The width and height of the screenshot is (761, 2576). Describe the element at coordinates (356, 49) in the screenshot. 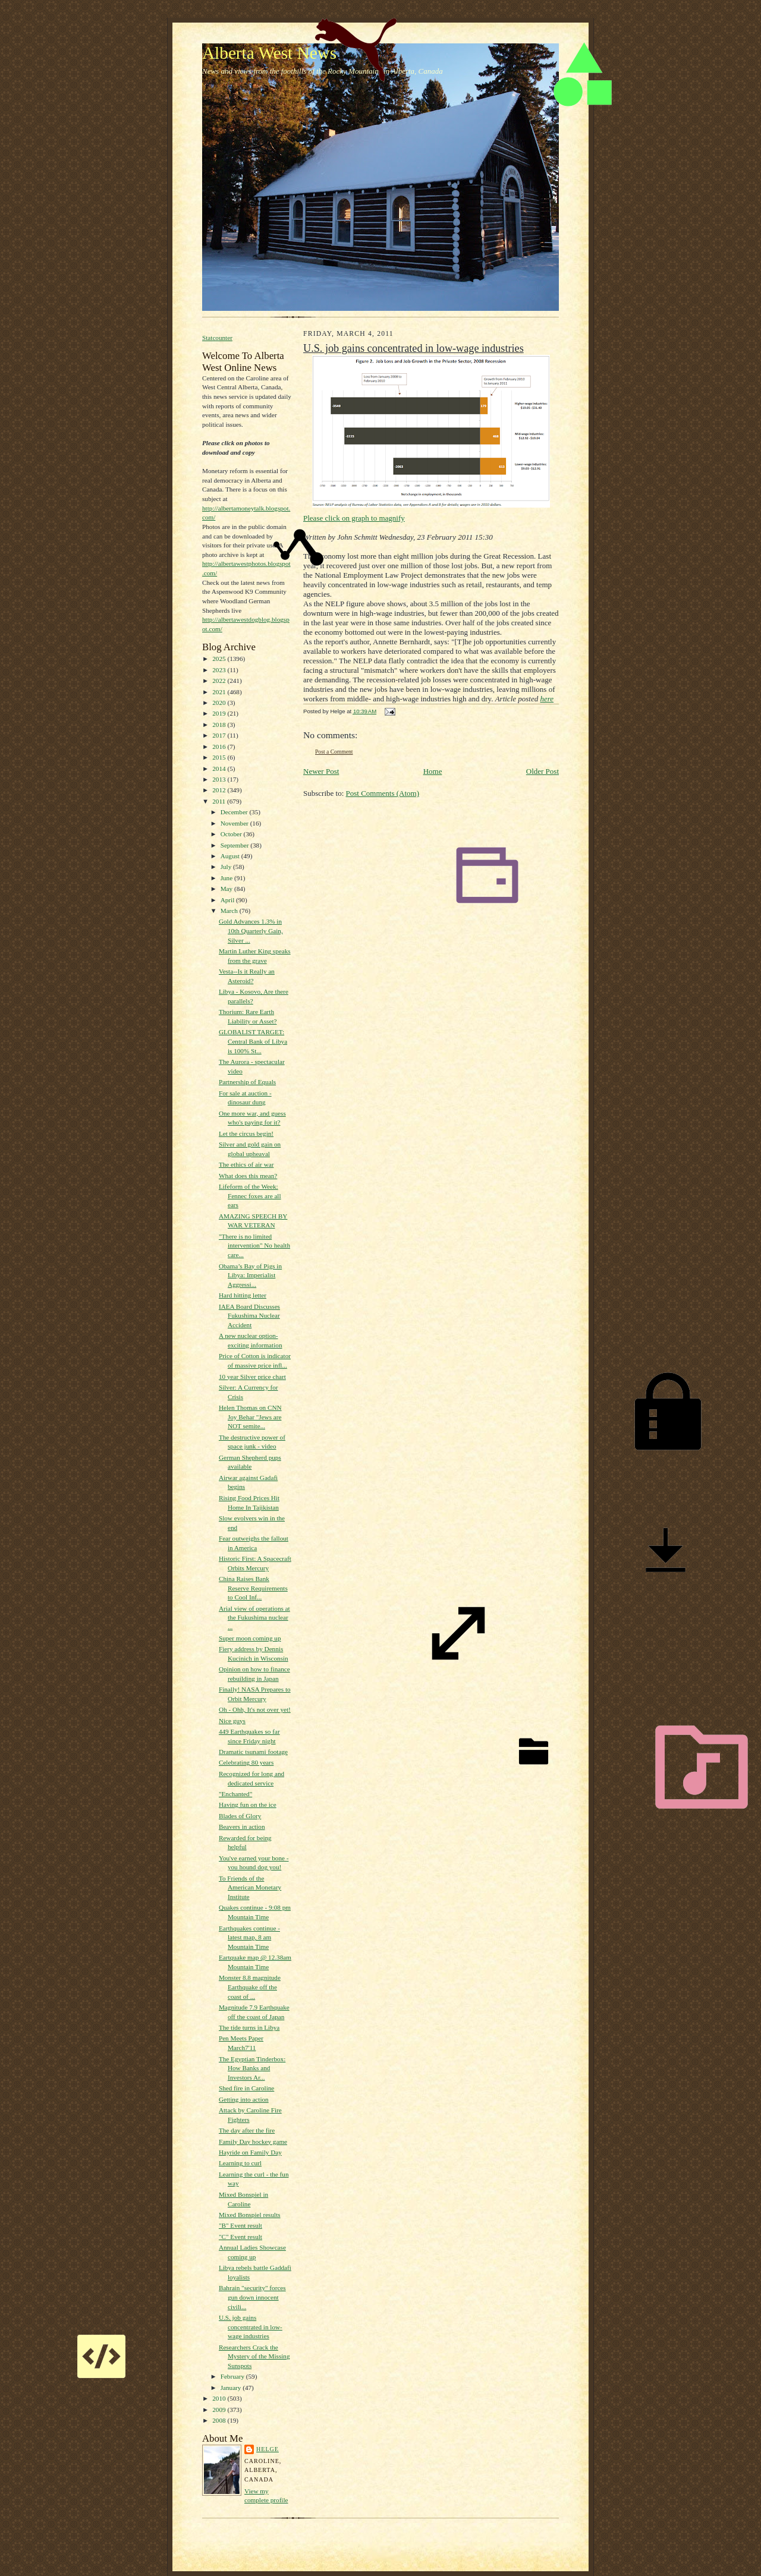

I see `visit the Puma website or app` at that location.